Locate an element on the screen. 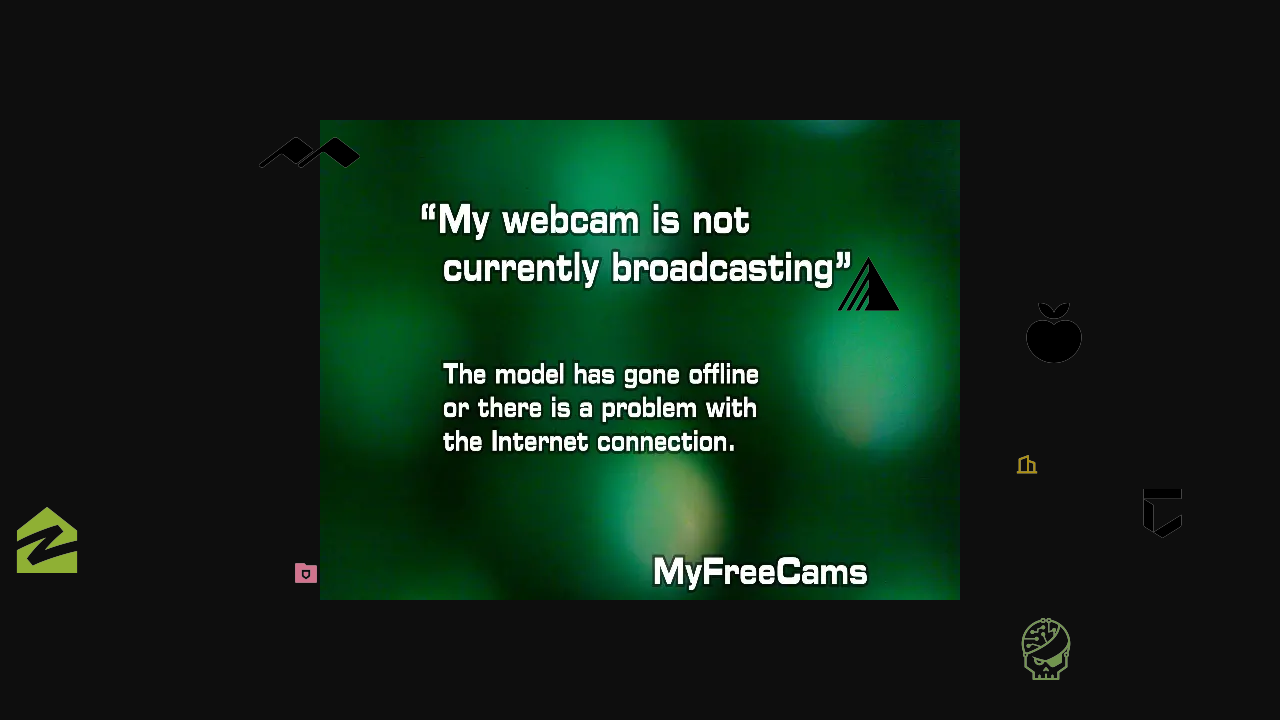 This screenshot has height=720, width=1280. open Google Chronicle security platform is located at coordinates (1162, 513).